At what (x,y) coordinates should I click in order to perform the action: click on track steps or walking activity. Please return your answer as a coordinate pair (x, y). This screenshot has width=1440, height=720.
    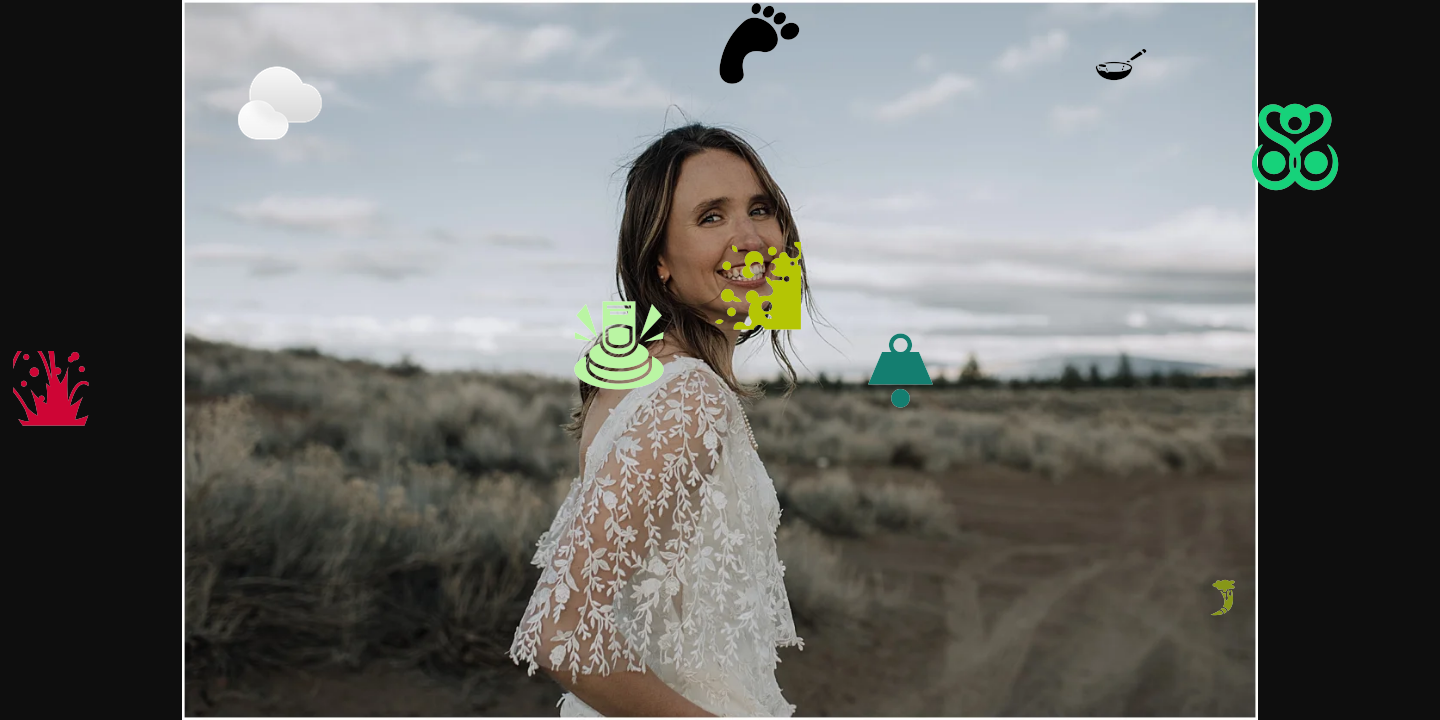
    Looking at the image, I should click on (758, 43).